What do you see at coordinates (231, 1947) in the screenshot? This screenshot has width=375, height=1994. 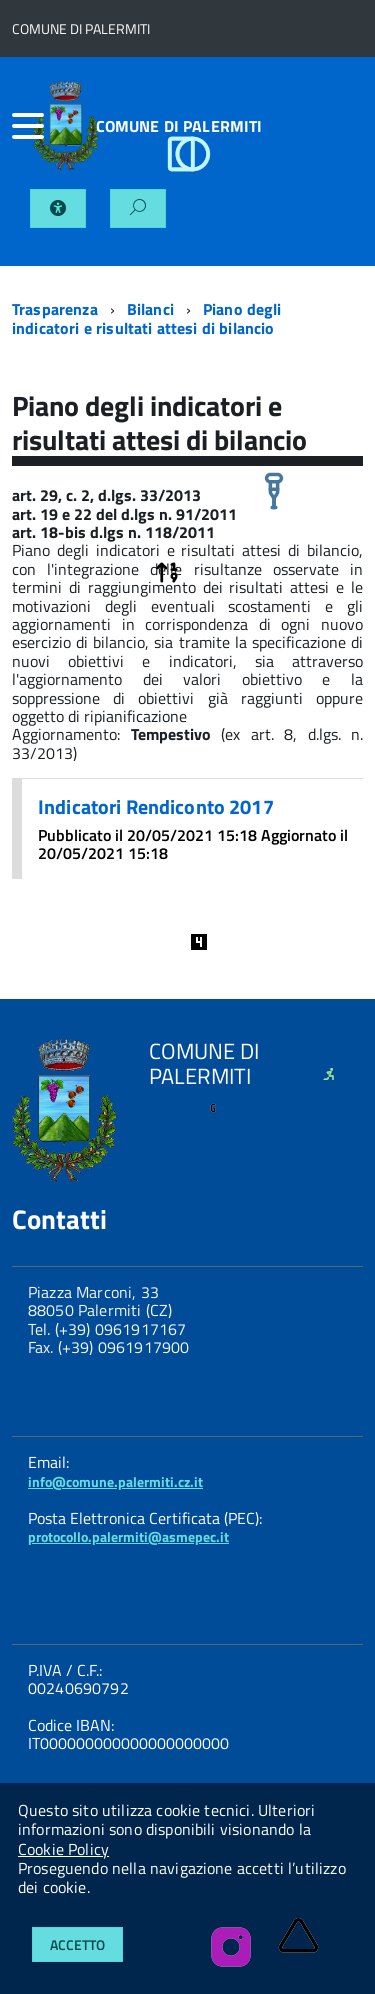 I see `open instagram app` at bounding box center [231, 1947].